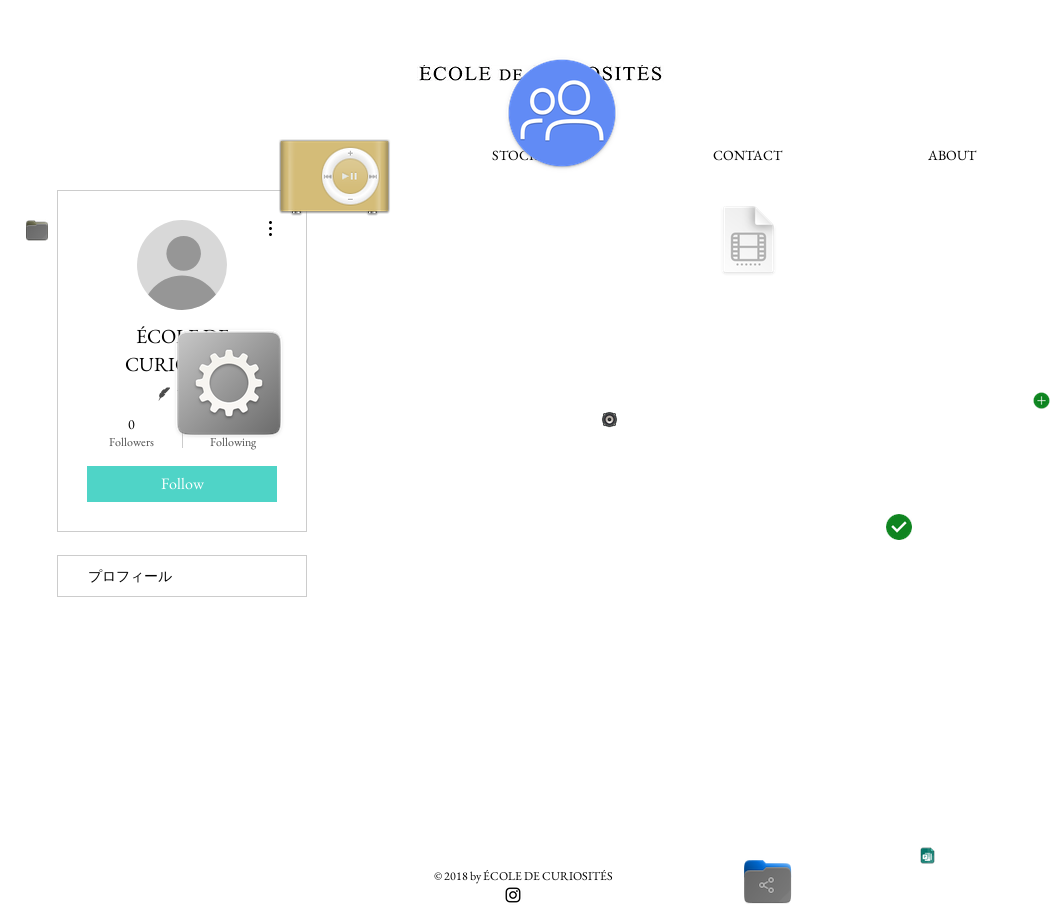  What do you see at coordinates (37, 230) in the screenshot?
I see `open a folder or directory` at bounding box center [37, 230].